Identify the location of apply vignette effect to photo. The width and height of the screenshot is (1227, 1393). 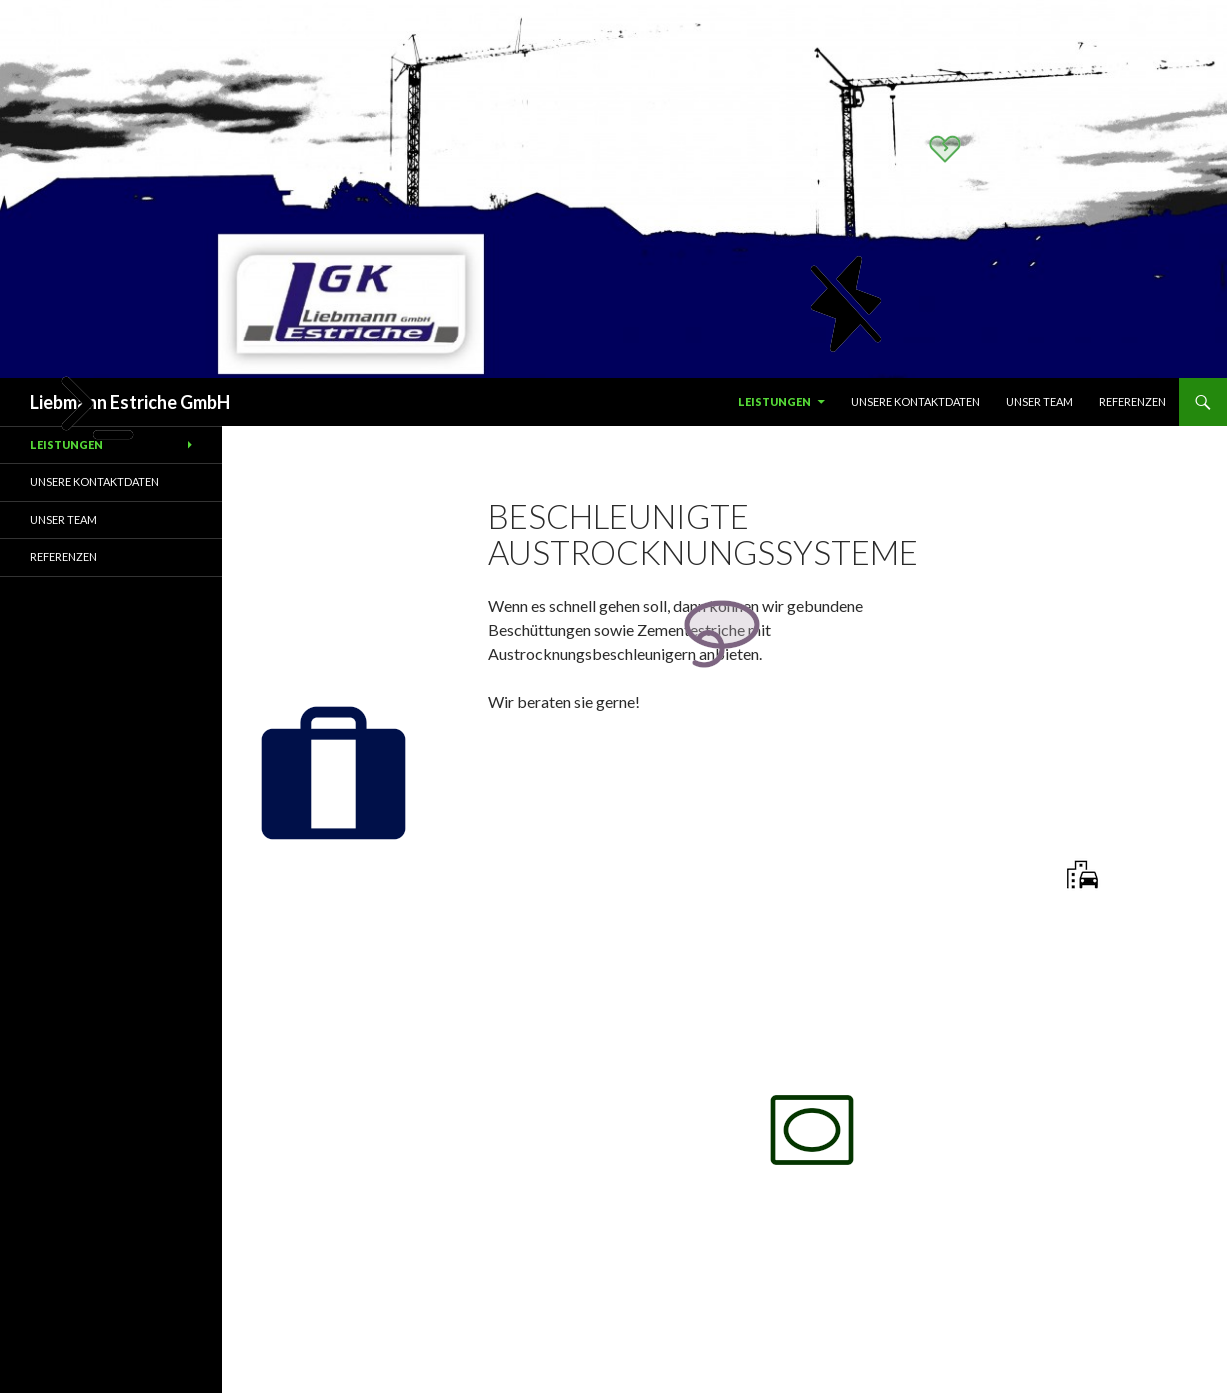
(812, 1130).